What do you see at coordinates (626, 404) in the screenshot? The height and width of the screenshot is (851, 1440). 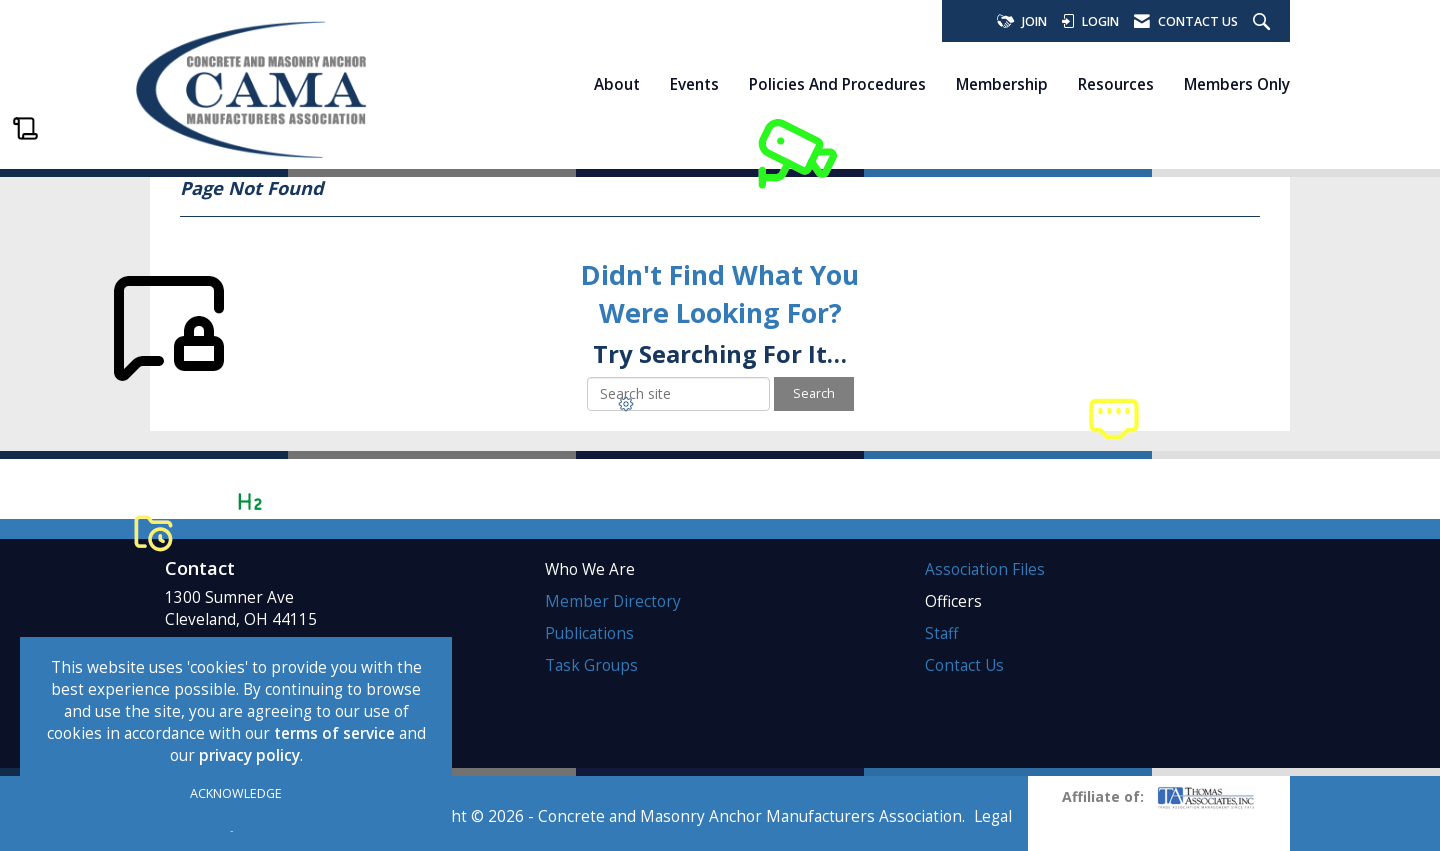 I see `access settings or preferences` at bounding box center [626, 404].